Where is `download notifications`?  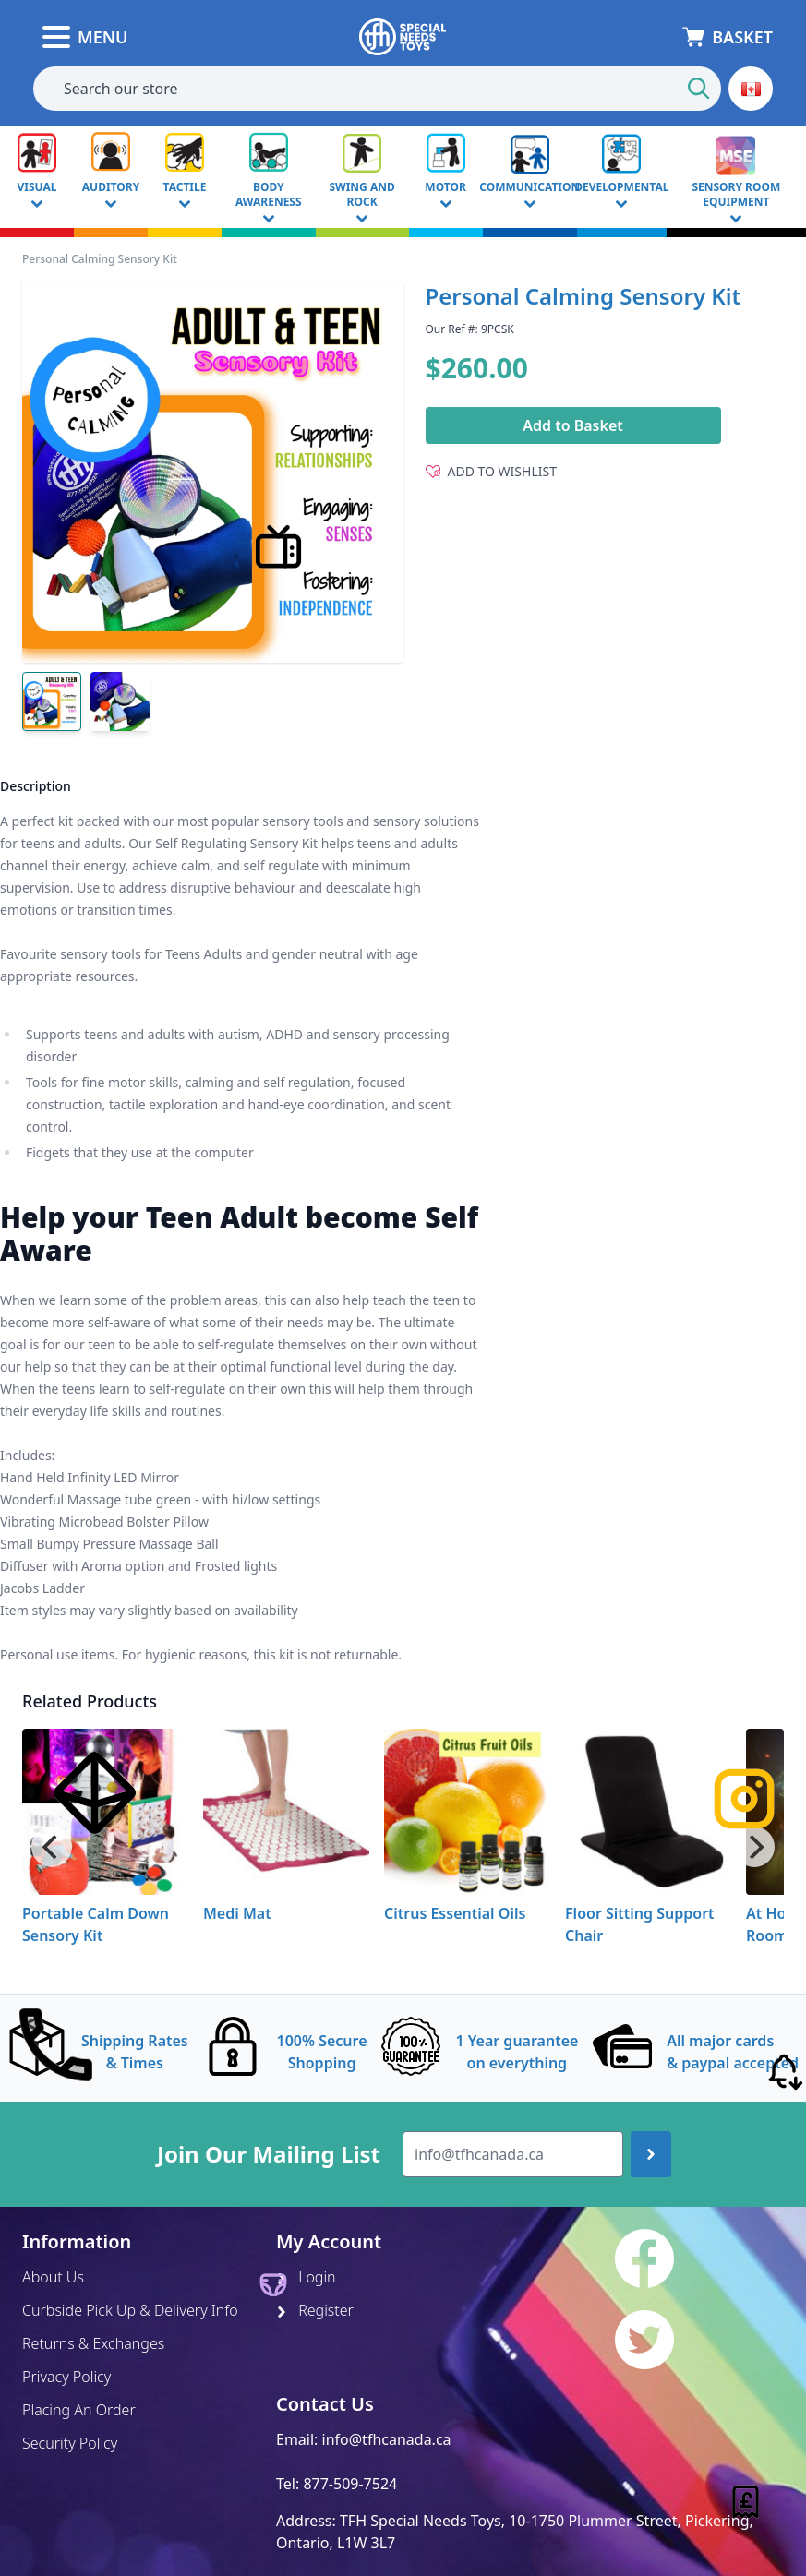 download notifications is located at coordinates (784, 2071).